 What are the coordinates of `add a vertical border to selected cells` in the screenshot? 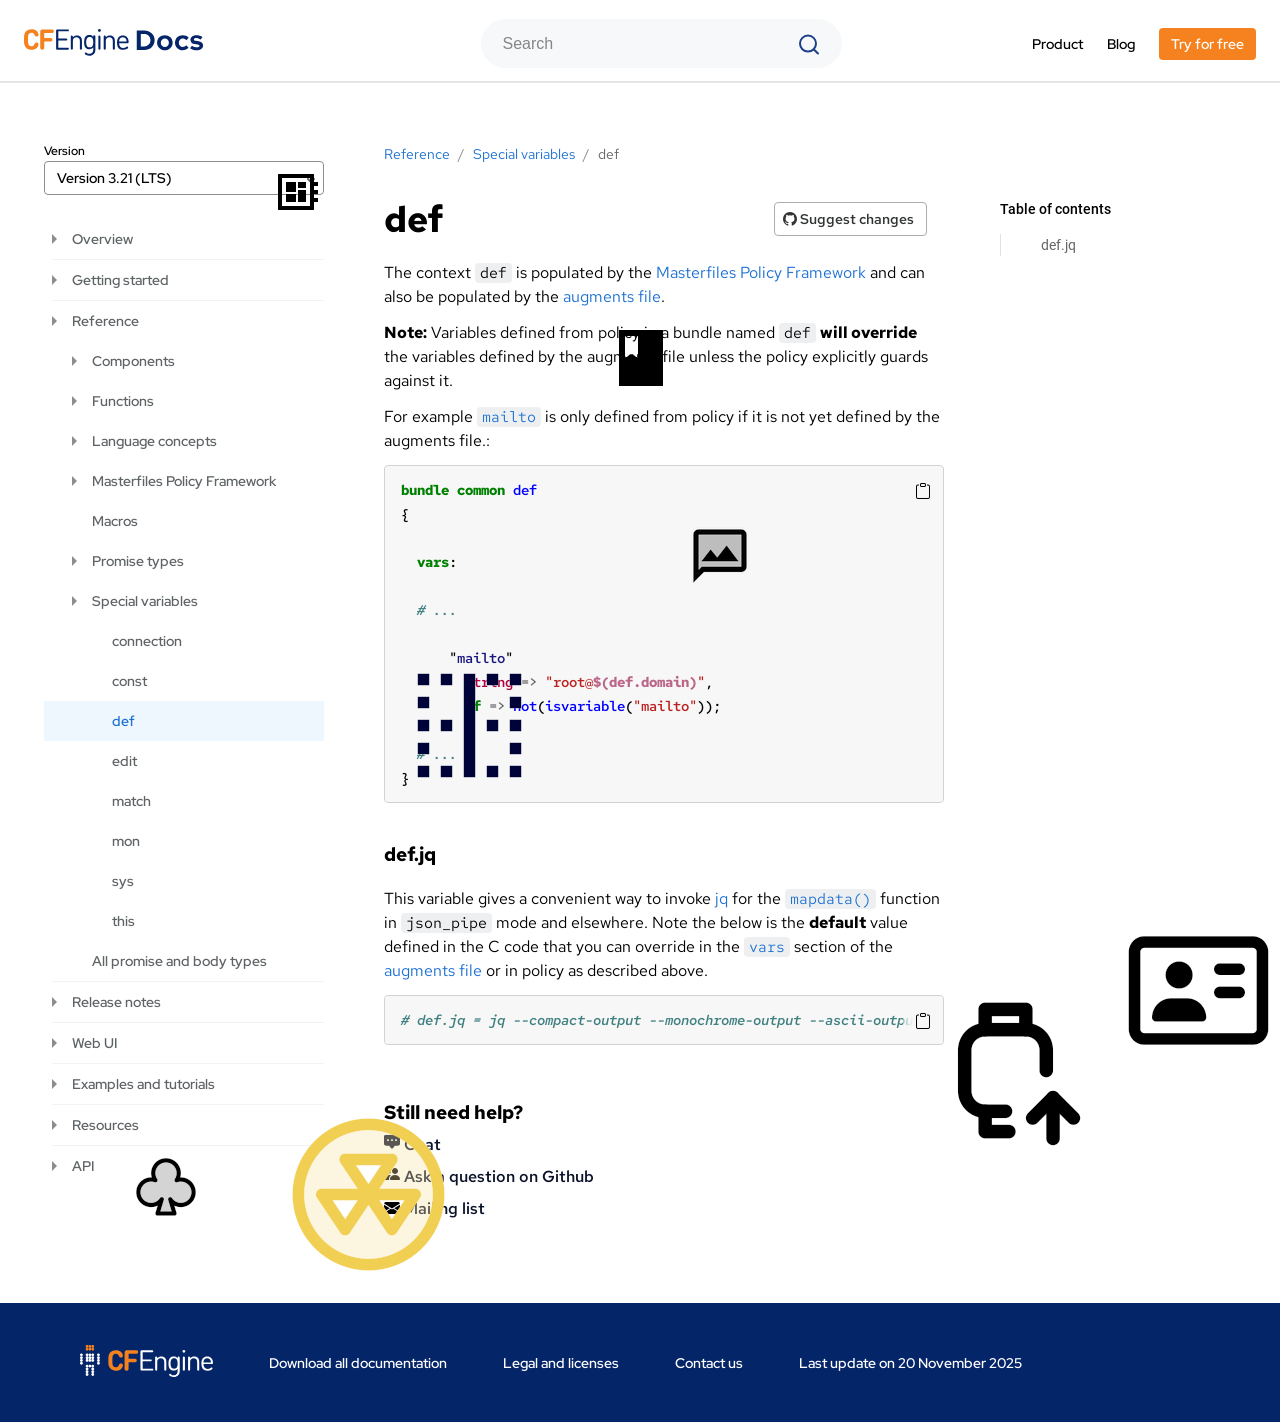 It's located at (469, 725).